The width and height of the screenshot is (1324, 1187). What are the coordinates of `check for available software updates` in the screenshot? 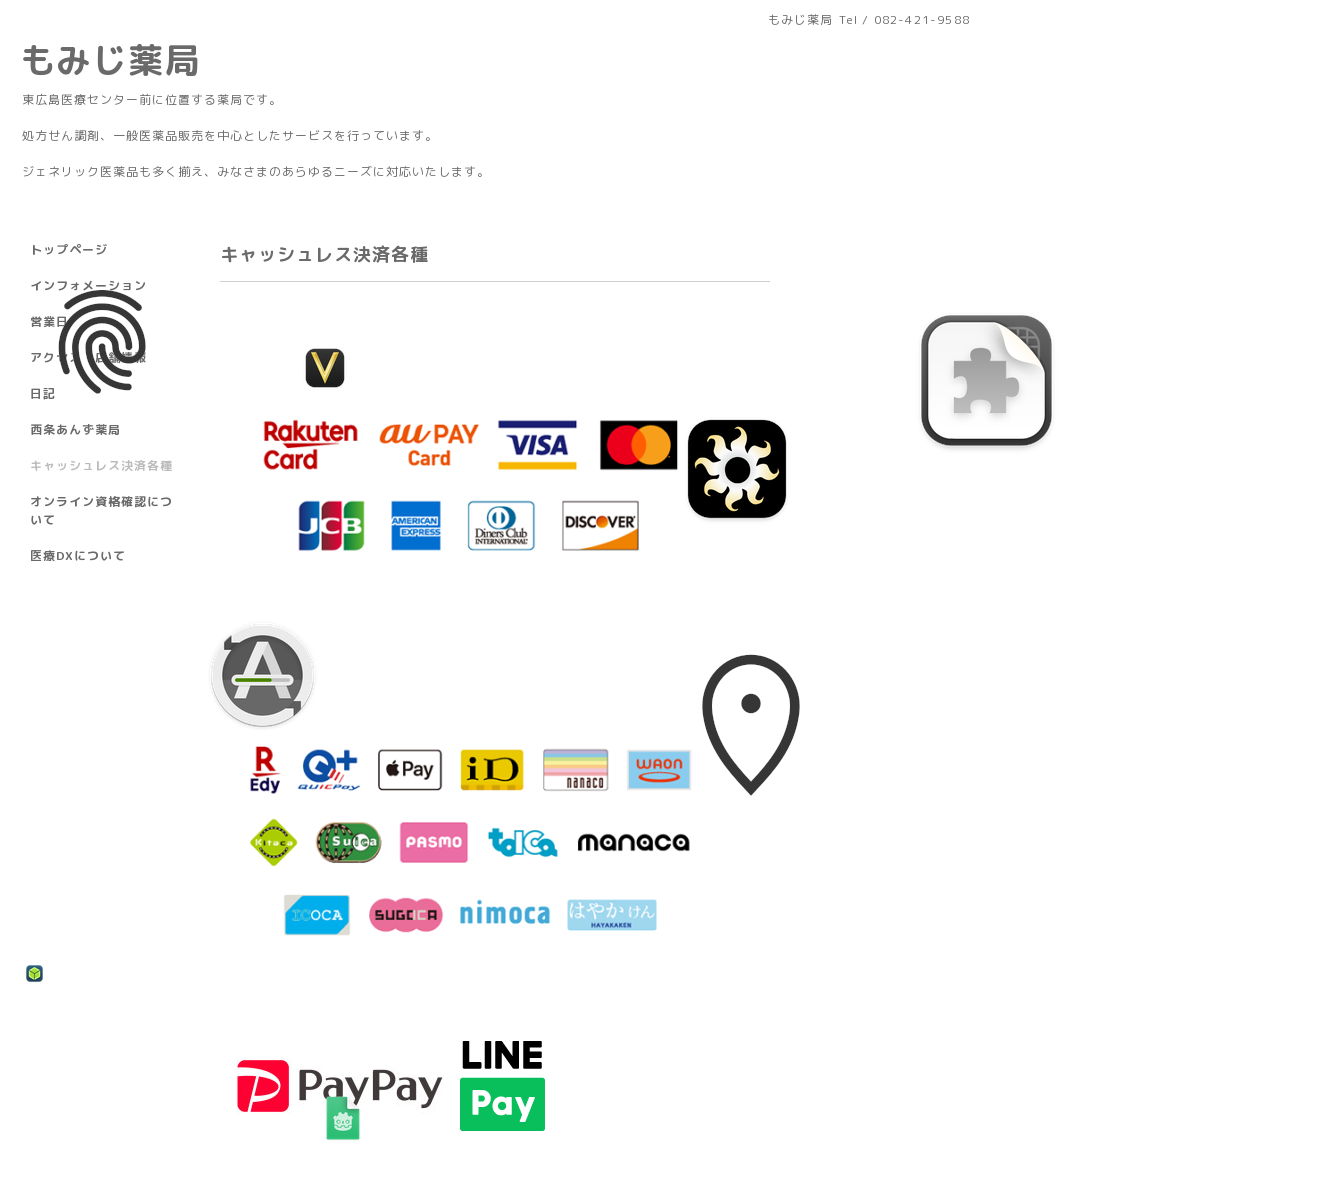 It's located at (262, 675).